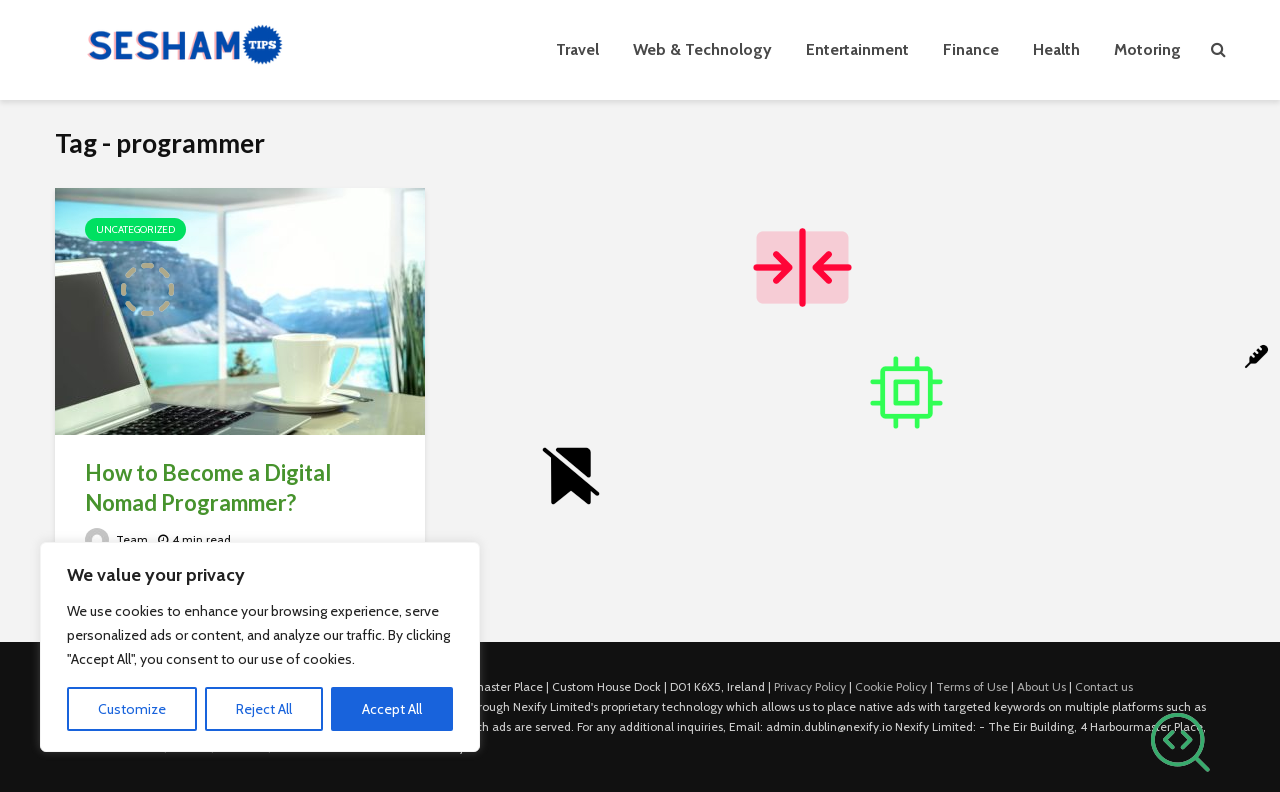  I want to click on collapse or minimize a panel horizontally, so click(802, 267).